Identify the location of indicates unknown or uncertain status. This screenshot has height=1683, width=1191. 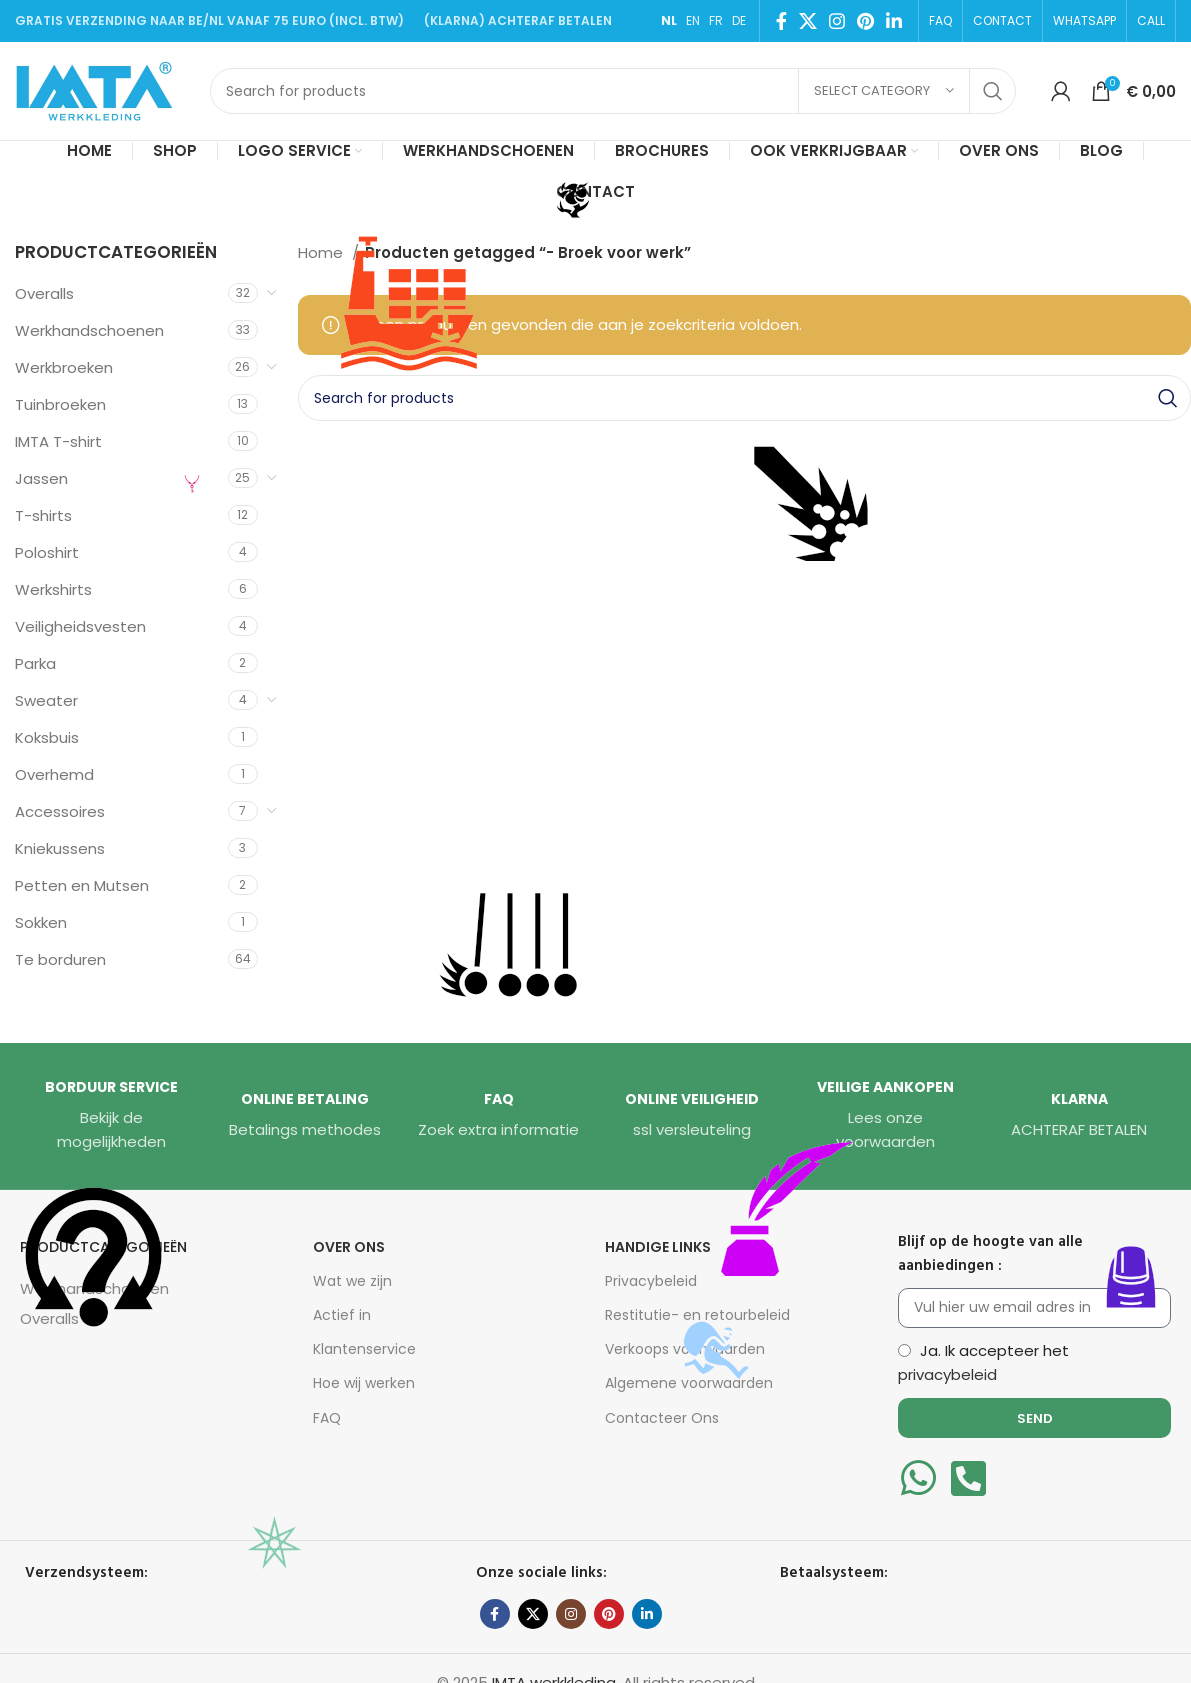
(93, 1257).